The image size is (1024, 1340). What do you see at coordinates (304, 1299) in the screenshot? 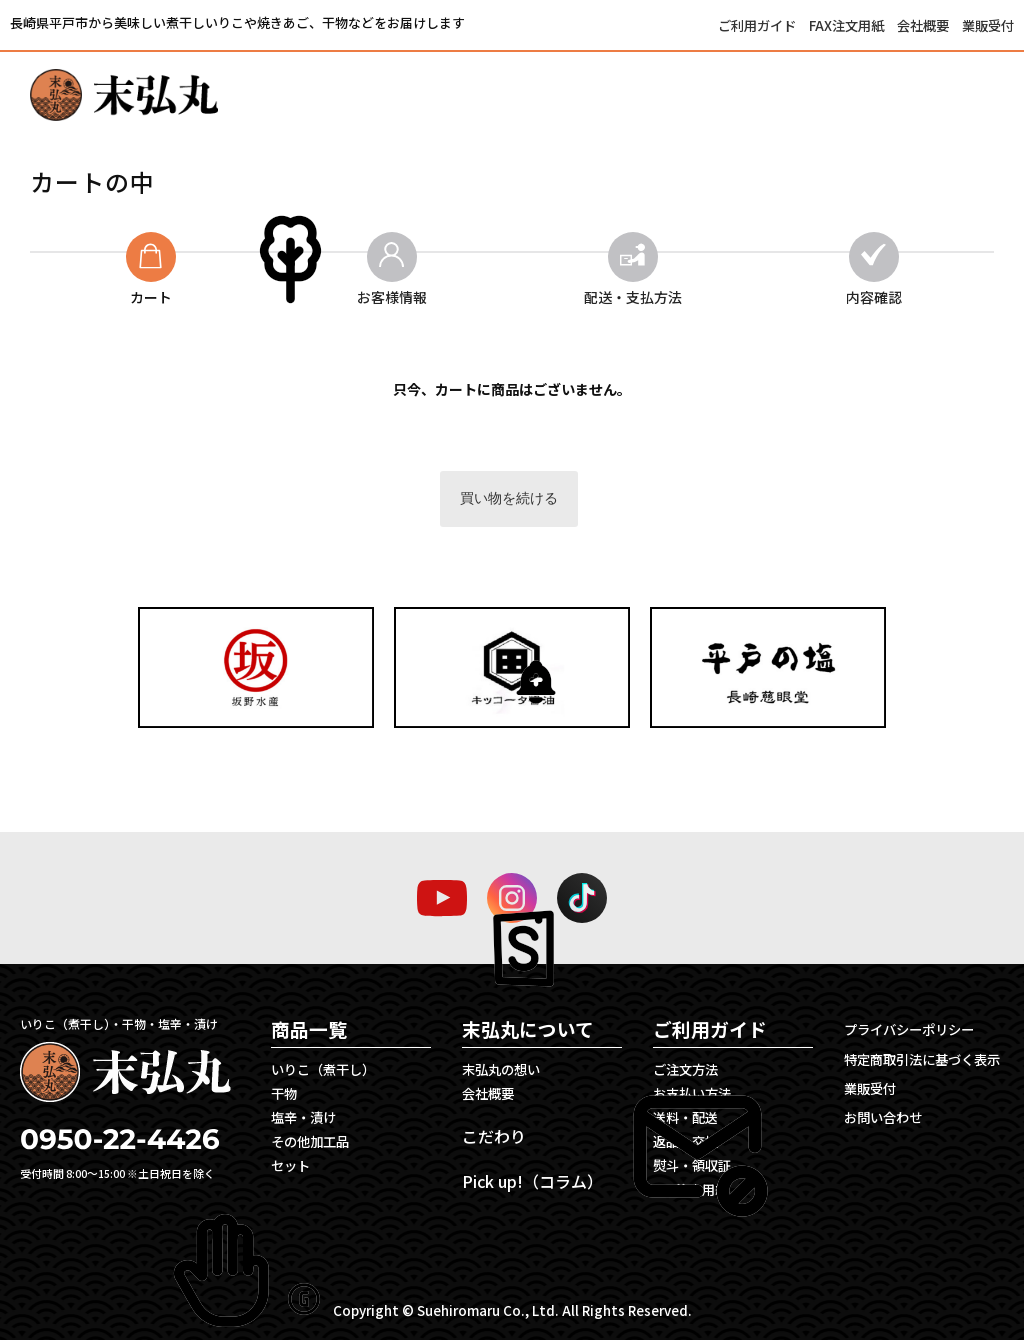
I see `google account or google-related feature` at bounding box center [304, 1299].